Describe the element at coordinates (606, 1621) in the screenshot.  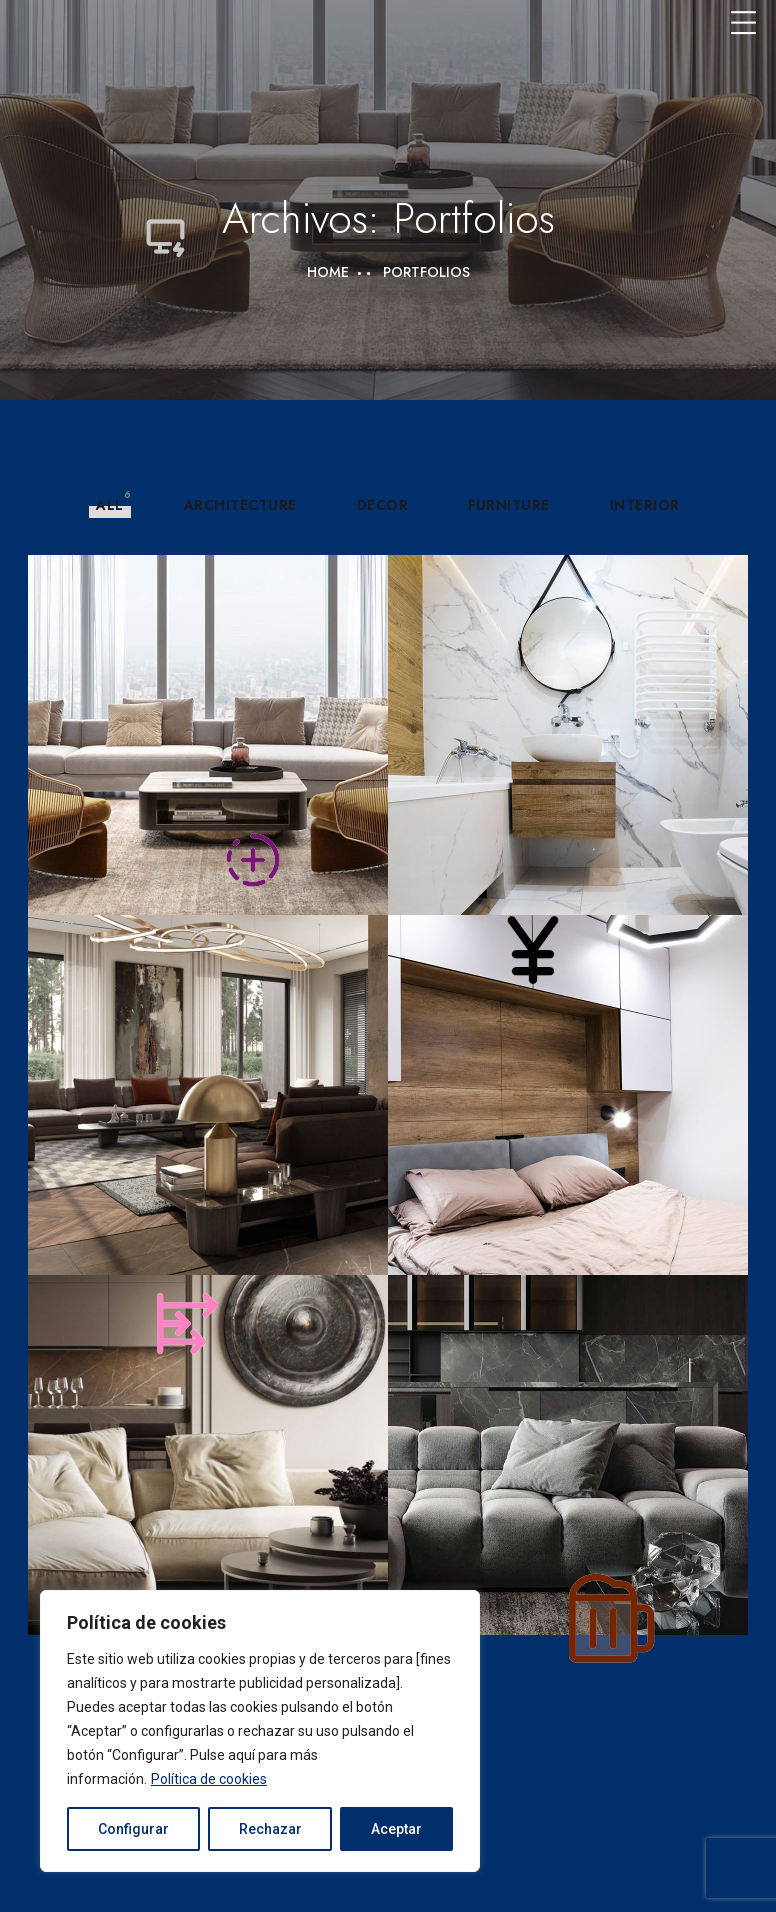
I see `view nearby bars or breweries` at that location.